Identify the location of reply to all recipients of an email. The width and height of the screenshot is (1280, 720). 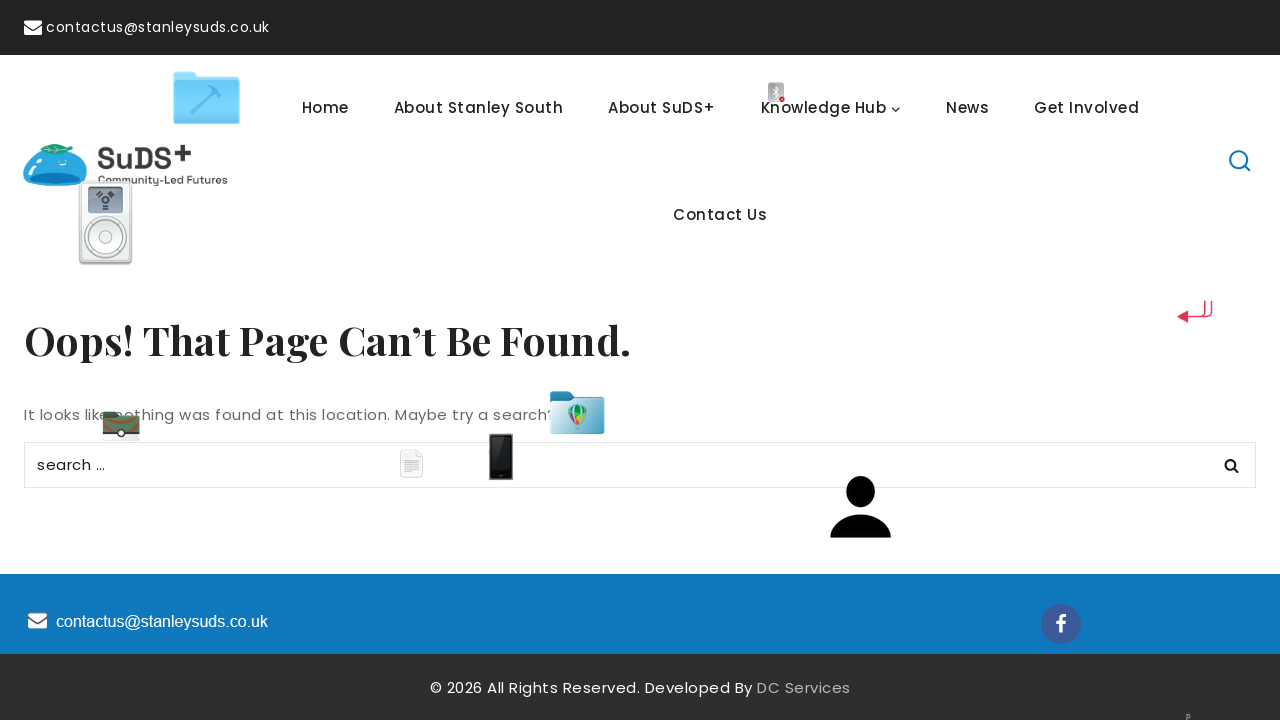
(1194, 309).